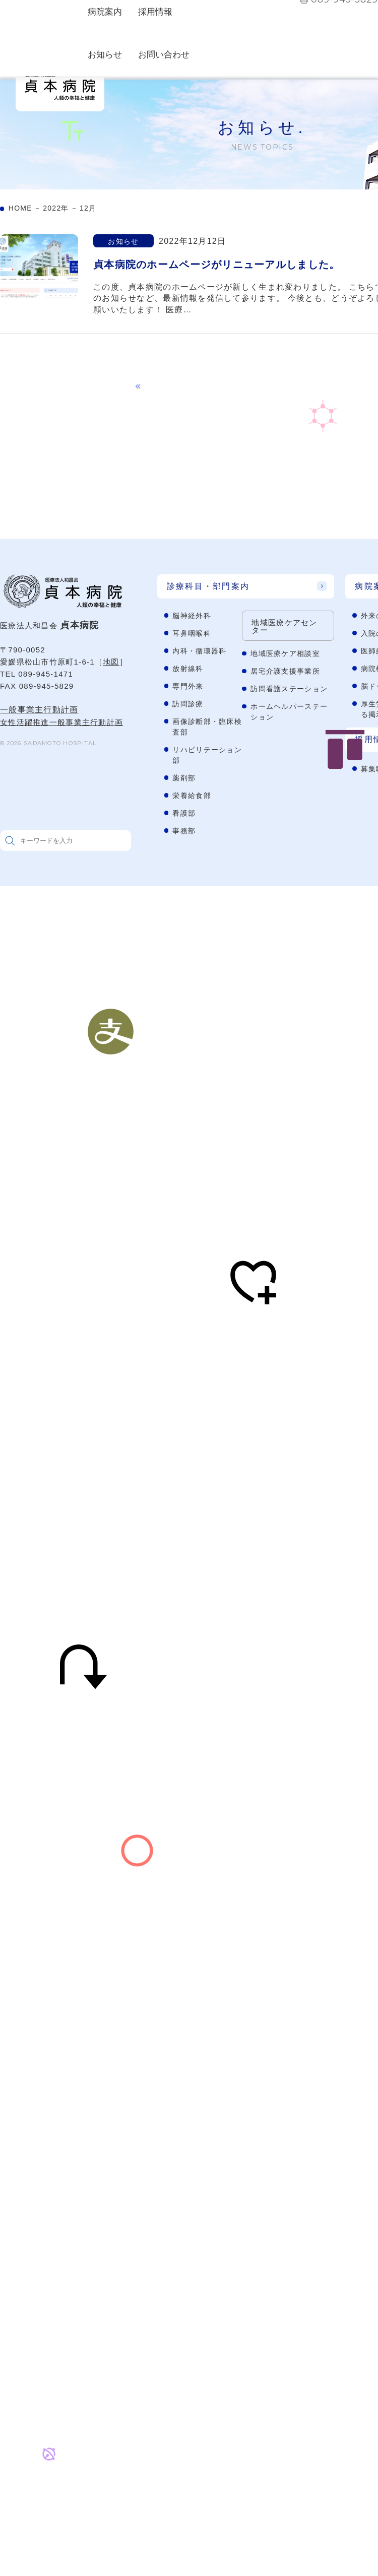 The width and height of the screenshot is (378, 2576). I want to click on go back to the beginning, so click(138, 386).